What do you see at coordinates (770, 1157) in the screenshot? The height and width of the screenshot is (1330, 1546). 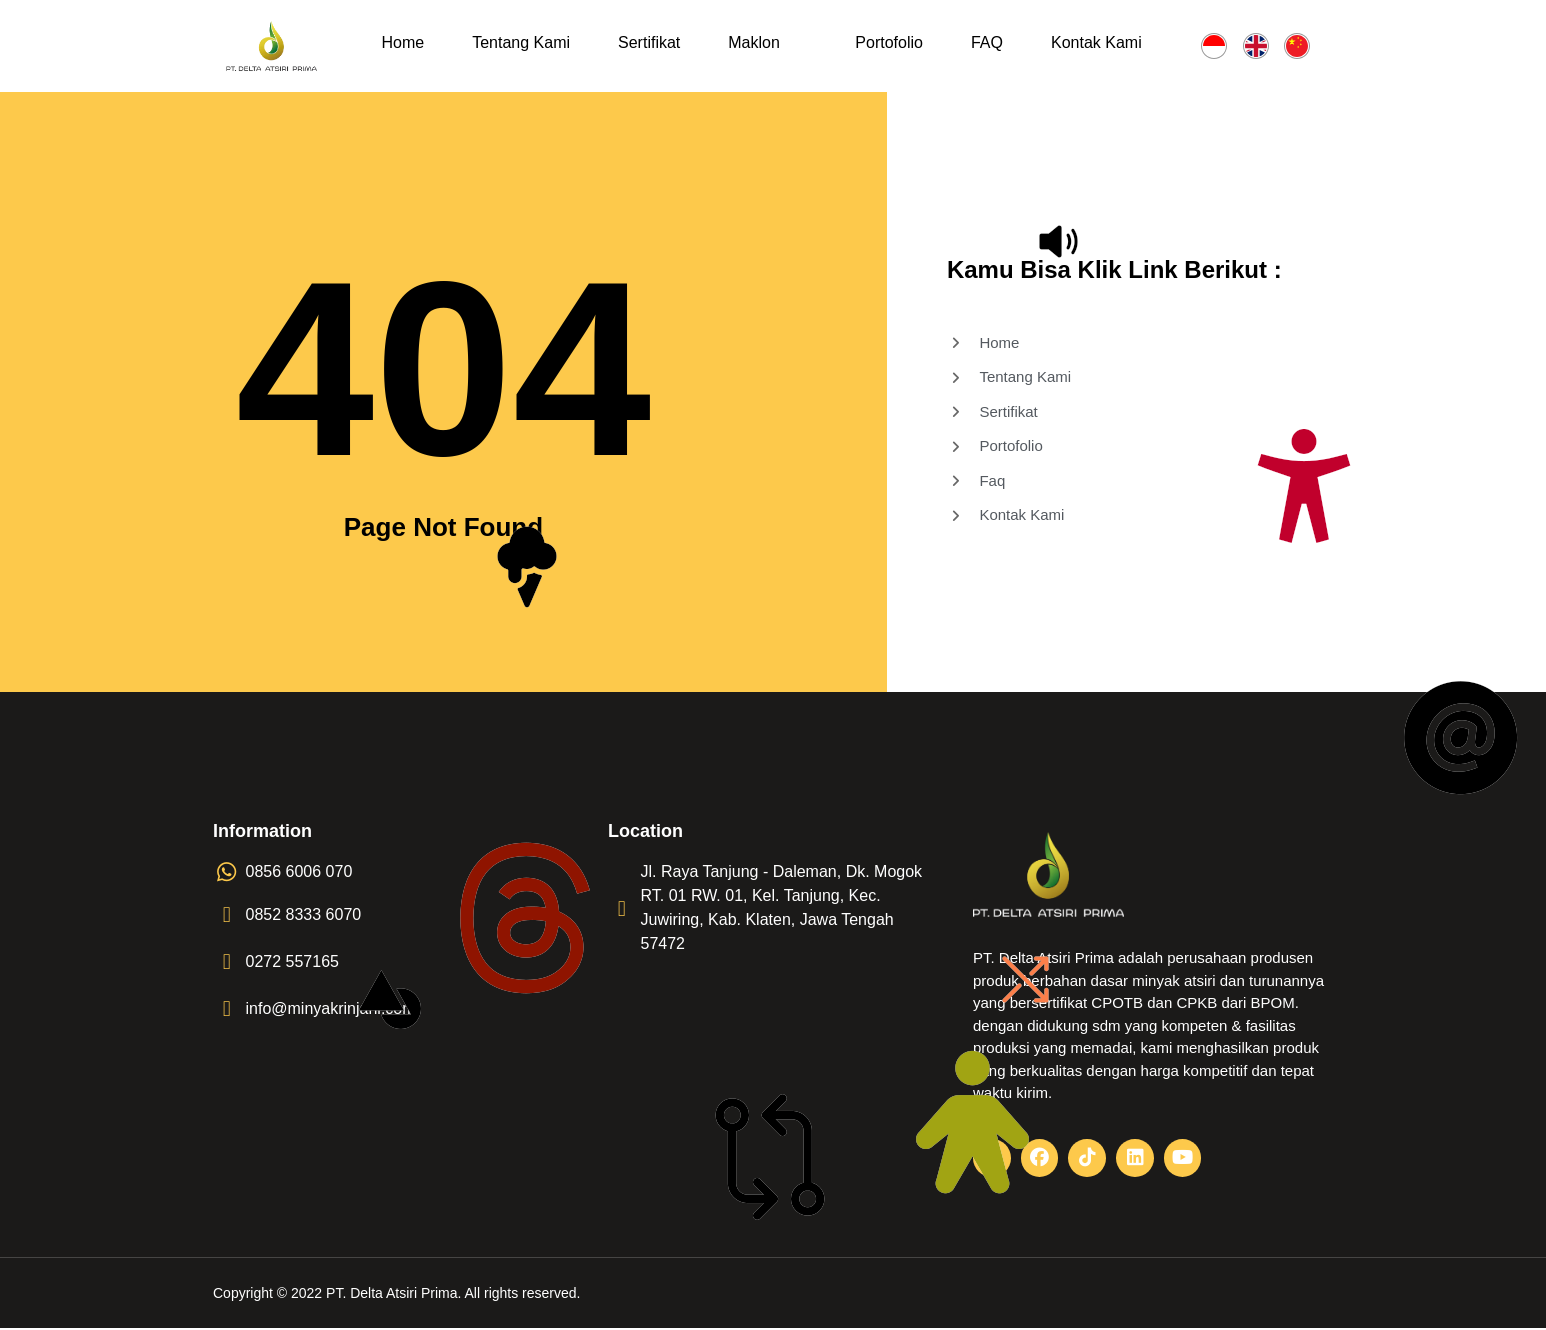 I see `compare branches or code versions` at bounding box center [770, 1157].